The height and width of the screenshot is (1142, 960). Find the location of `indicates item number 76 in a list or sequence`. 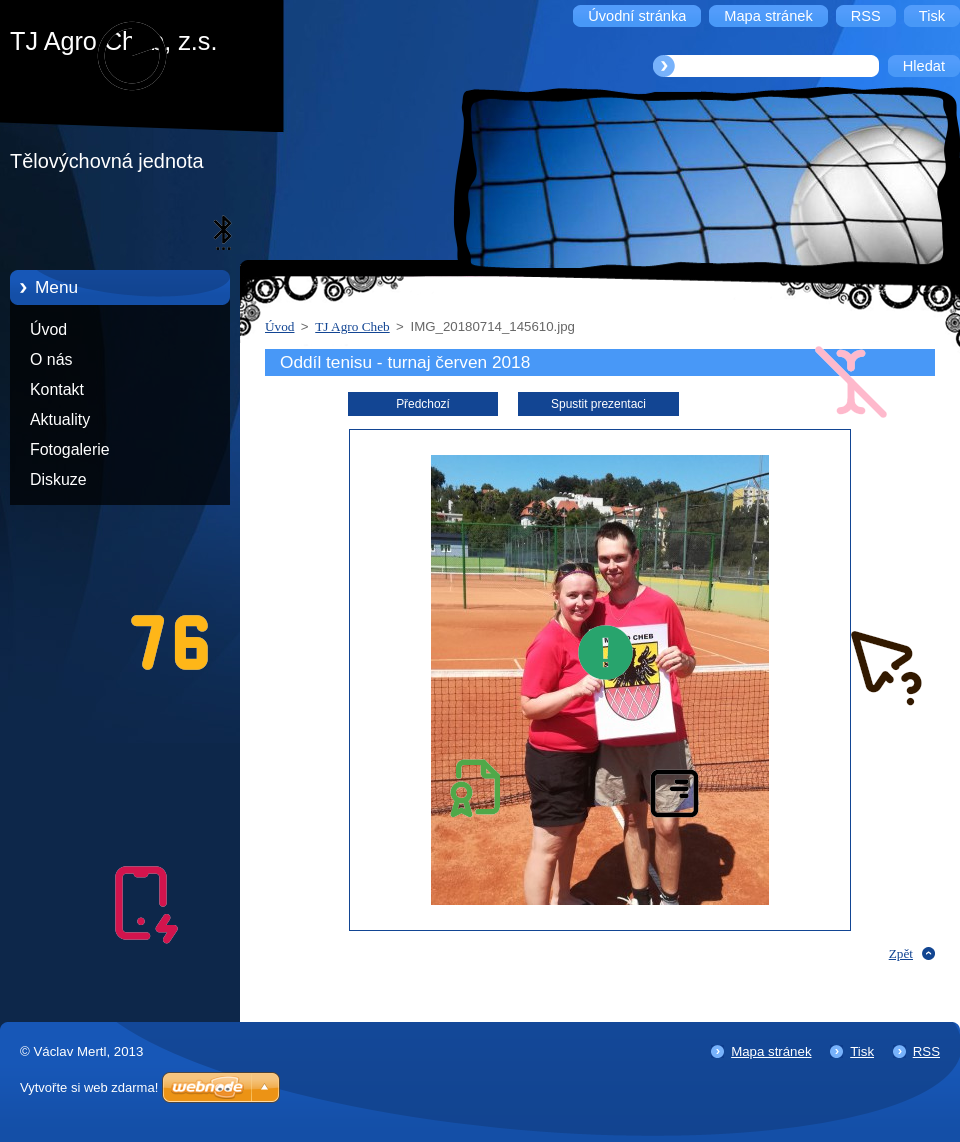

indicates item number 76 in a list or sequence is located at coordinates (169, 642).